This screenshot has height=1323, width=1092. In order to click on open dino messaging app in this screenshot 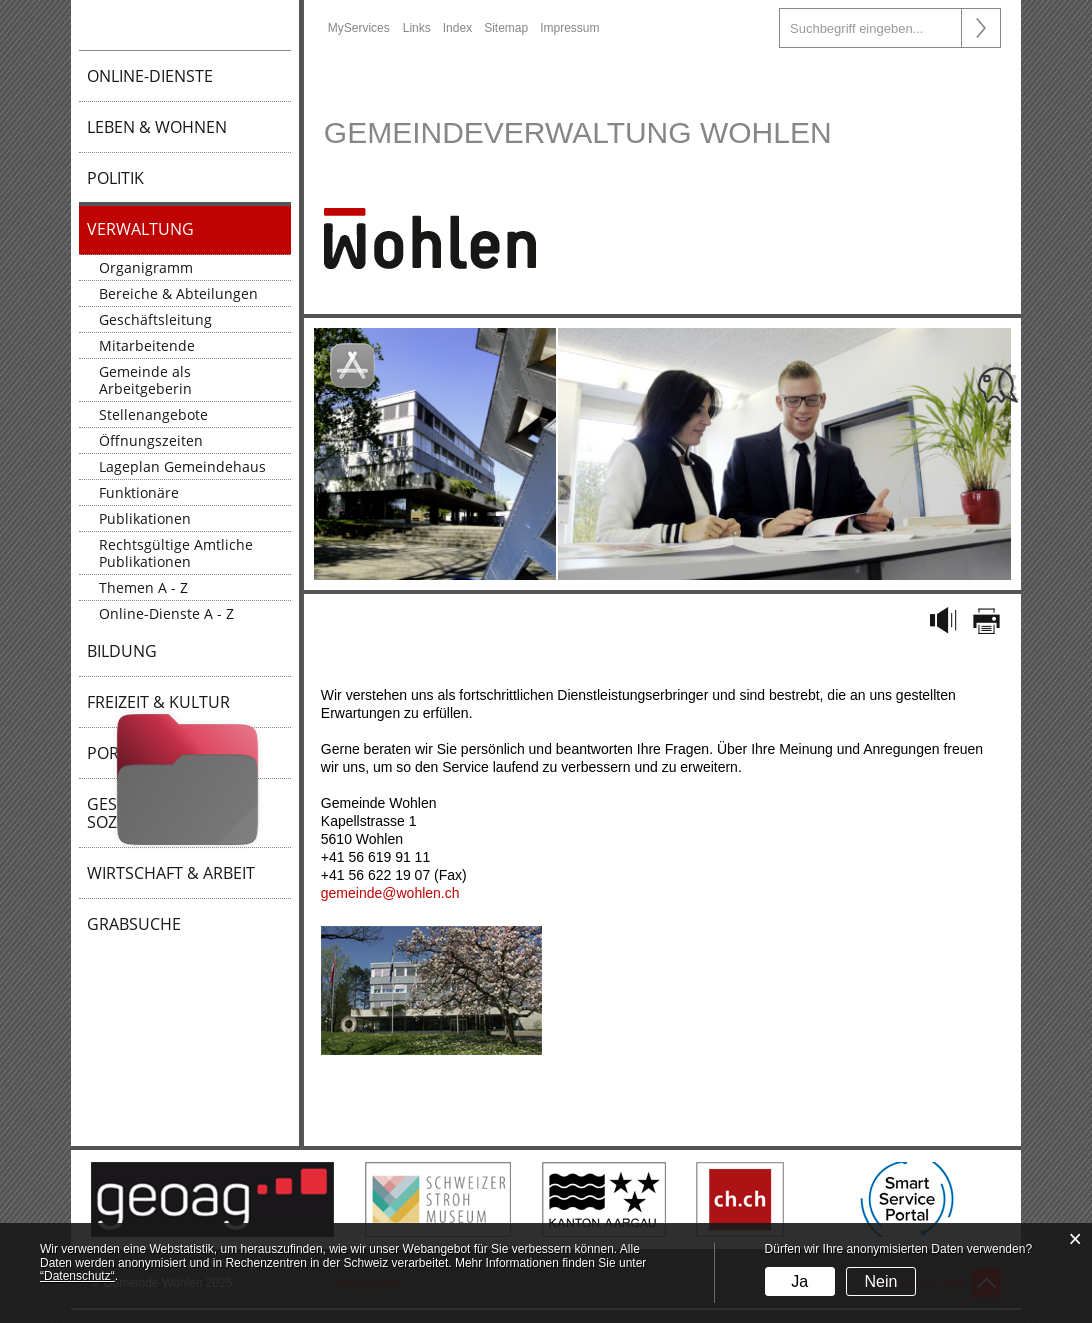, I will do `click(998, 382)`.